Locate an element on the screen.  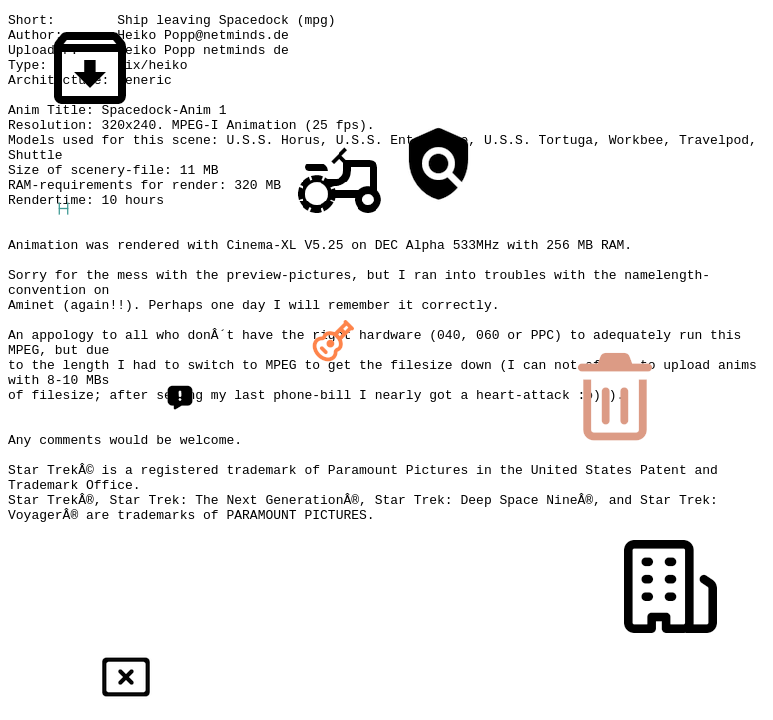
cancel or close a presentation is located at coordinates (126, 677).